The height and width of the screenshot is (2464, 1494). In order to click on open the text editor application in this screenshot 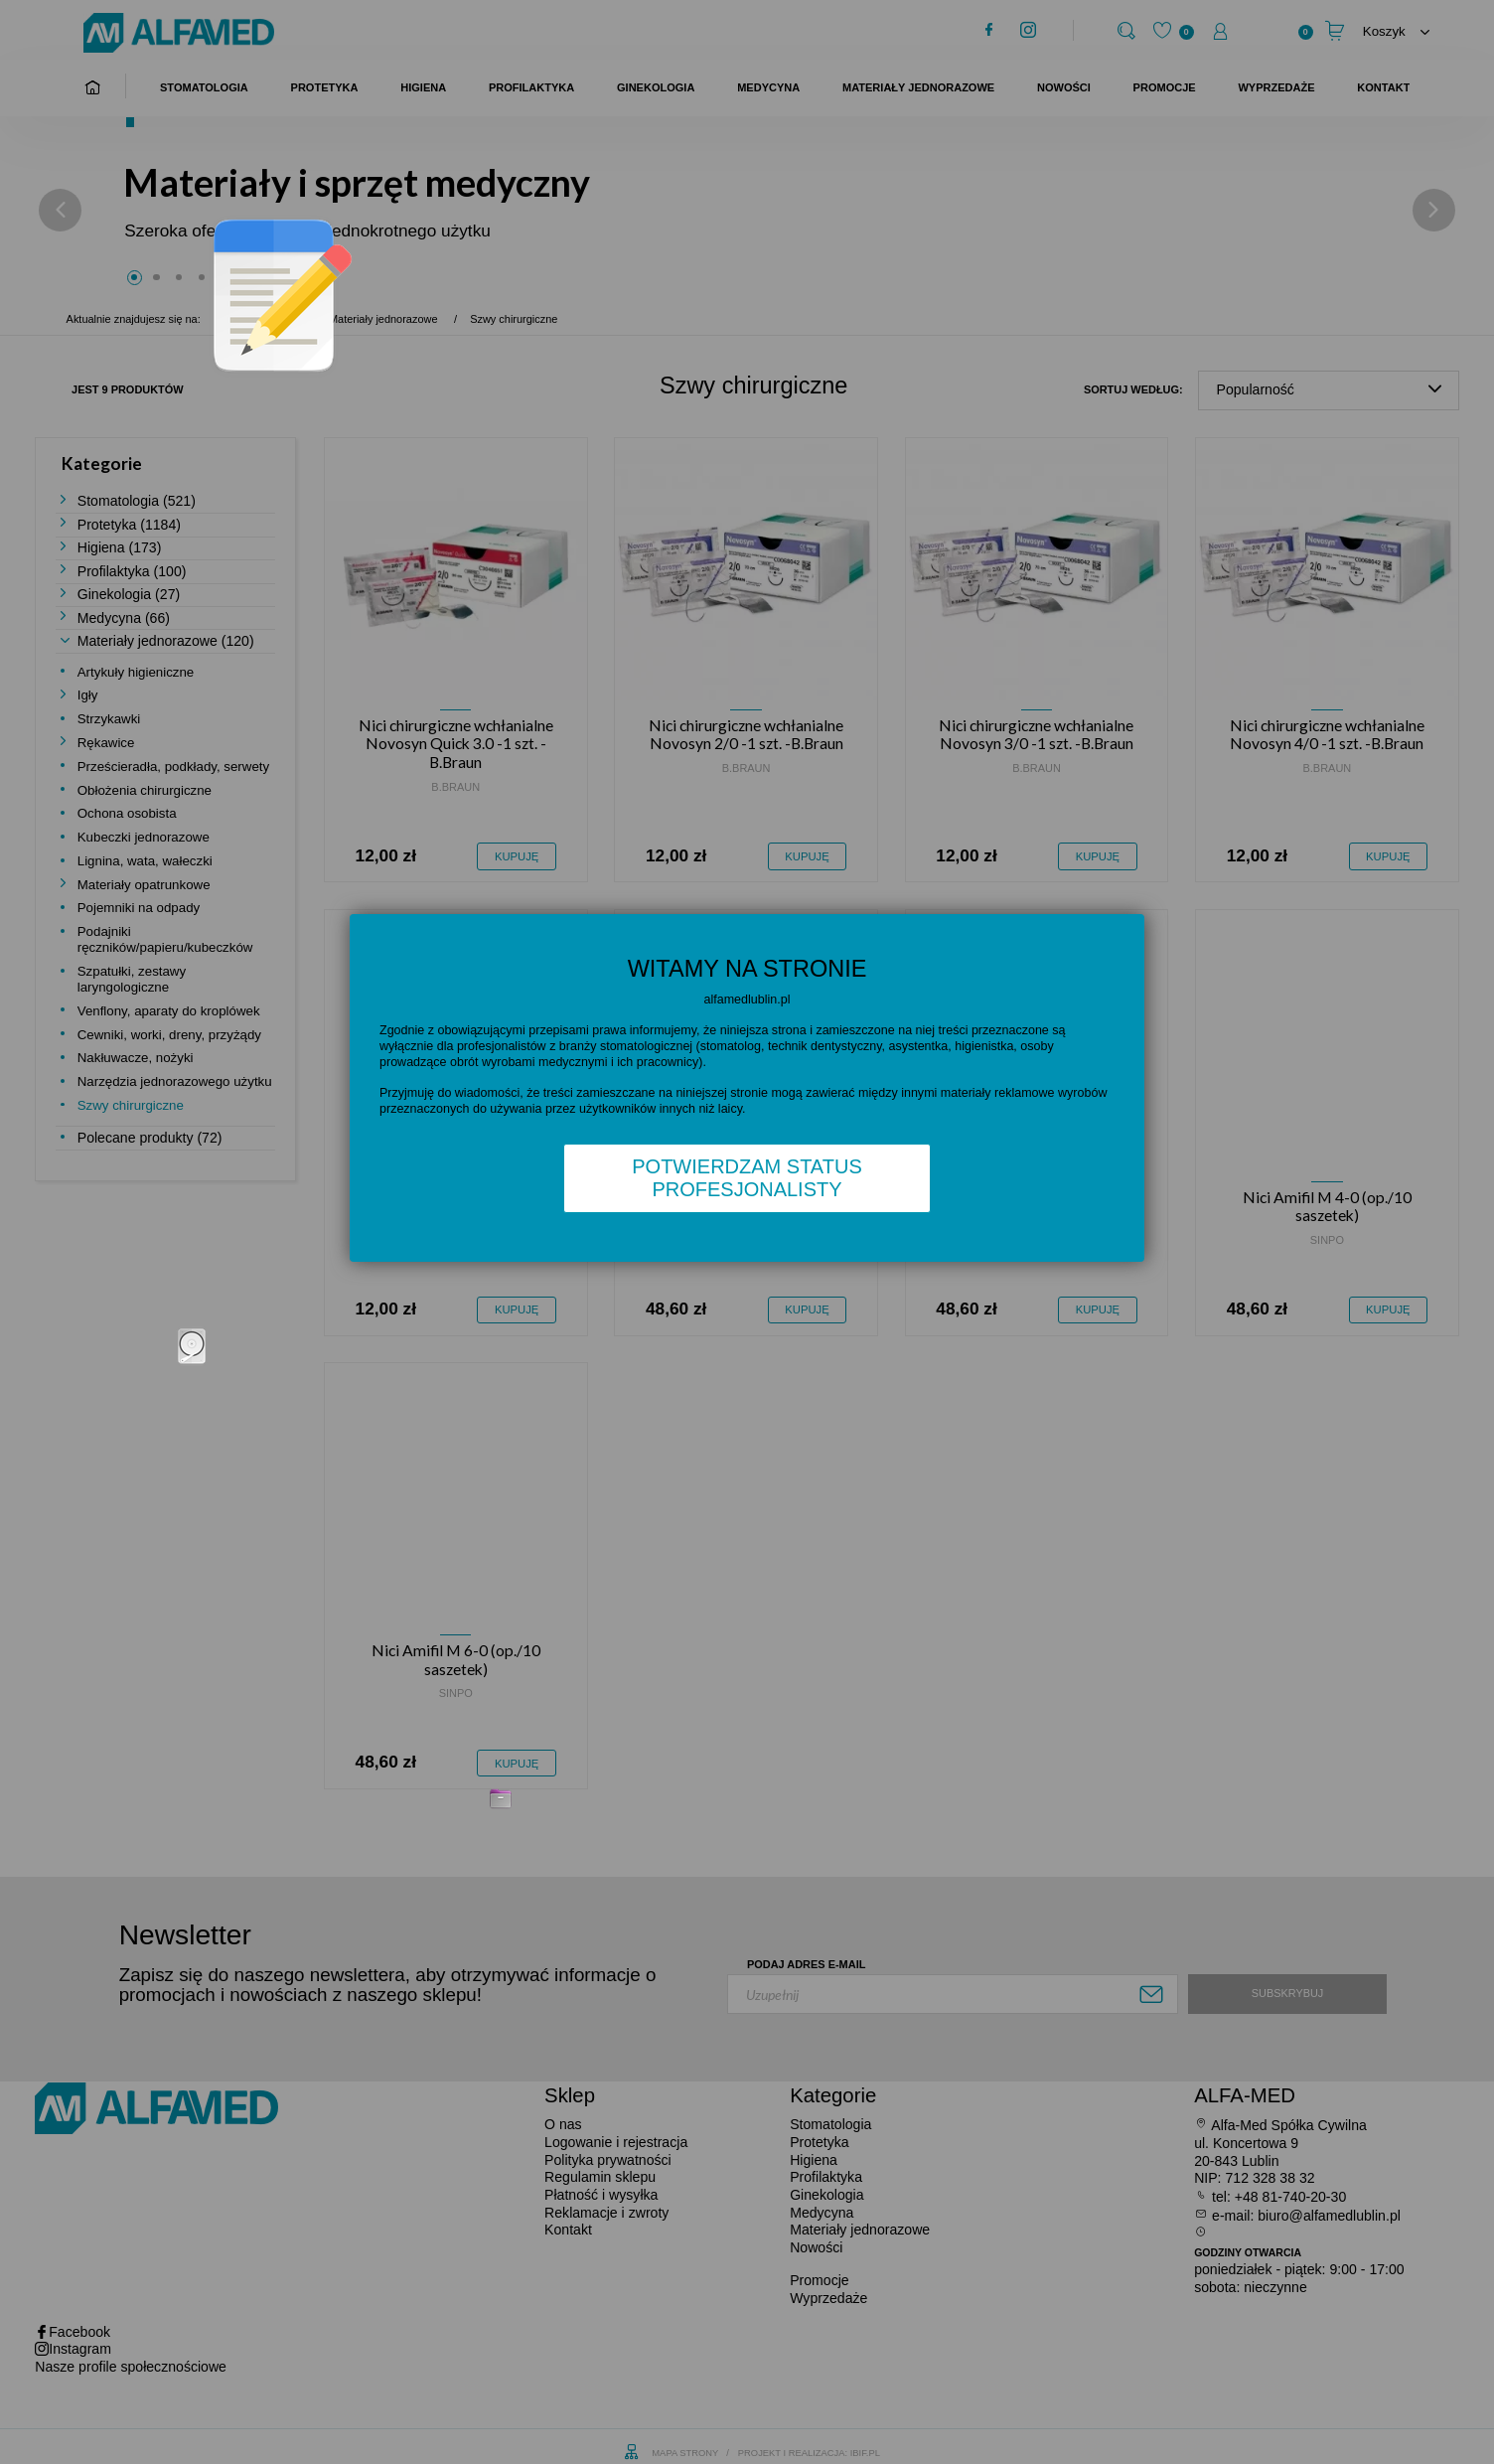, I will do `click(273, 295)`.